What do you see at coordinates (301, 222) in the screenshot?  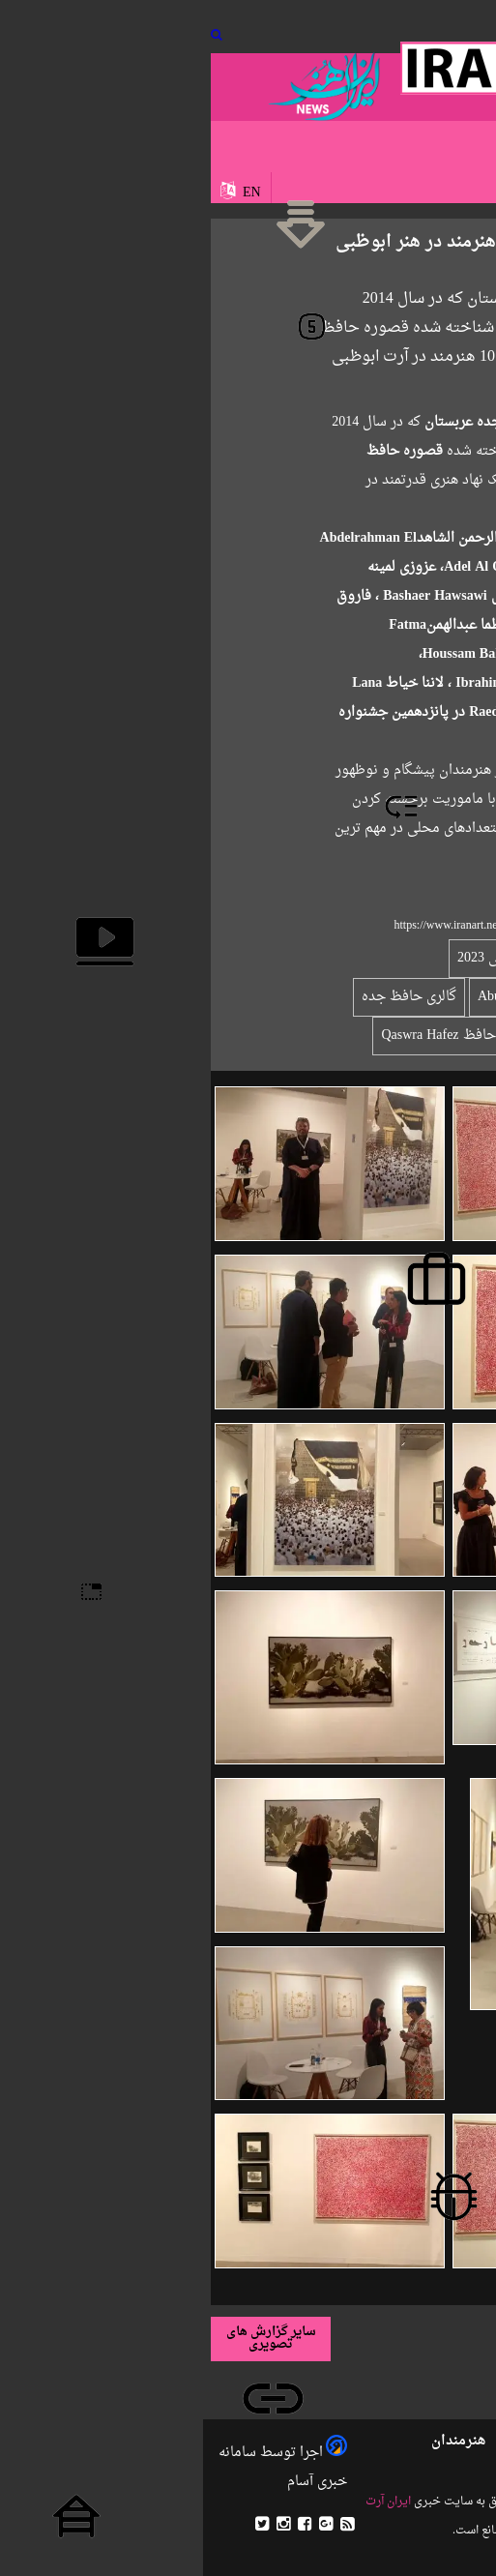 I see `download file or content` at bounding box center [301, 222].